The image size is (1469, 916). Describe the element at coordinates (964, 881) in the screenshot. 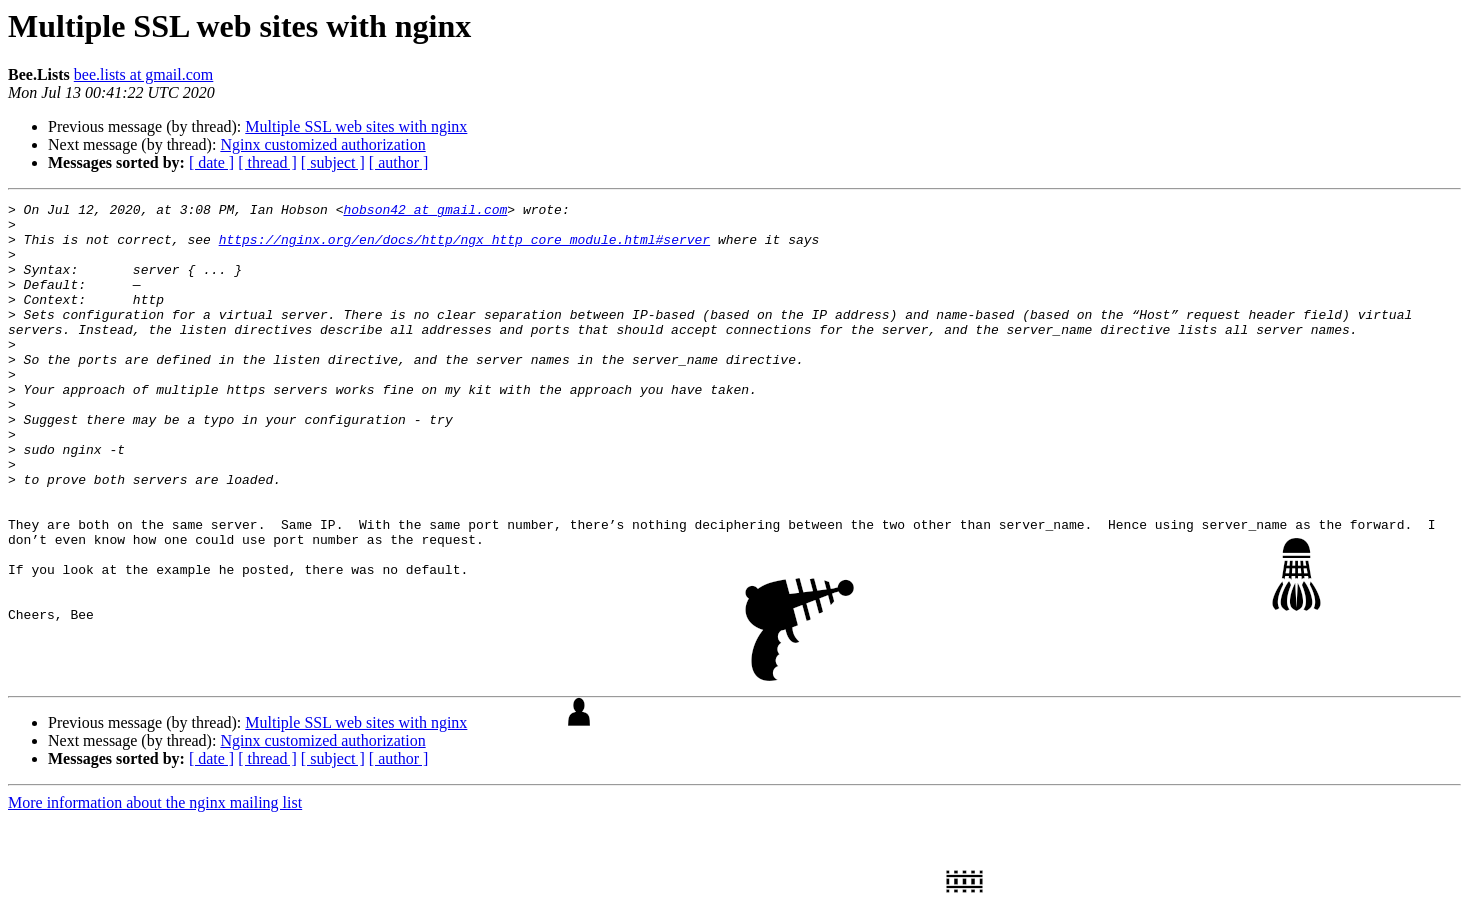

I see `access train or railway station information` at that location.